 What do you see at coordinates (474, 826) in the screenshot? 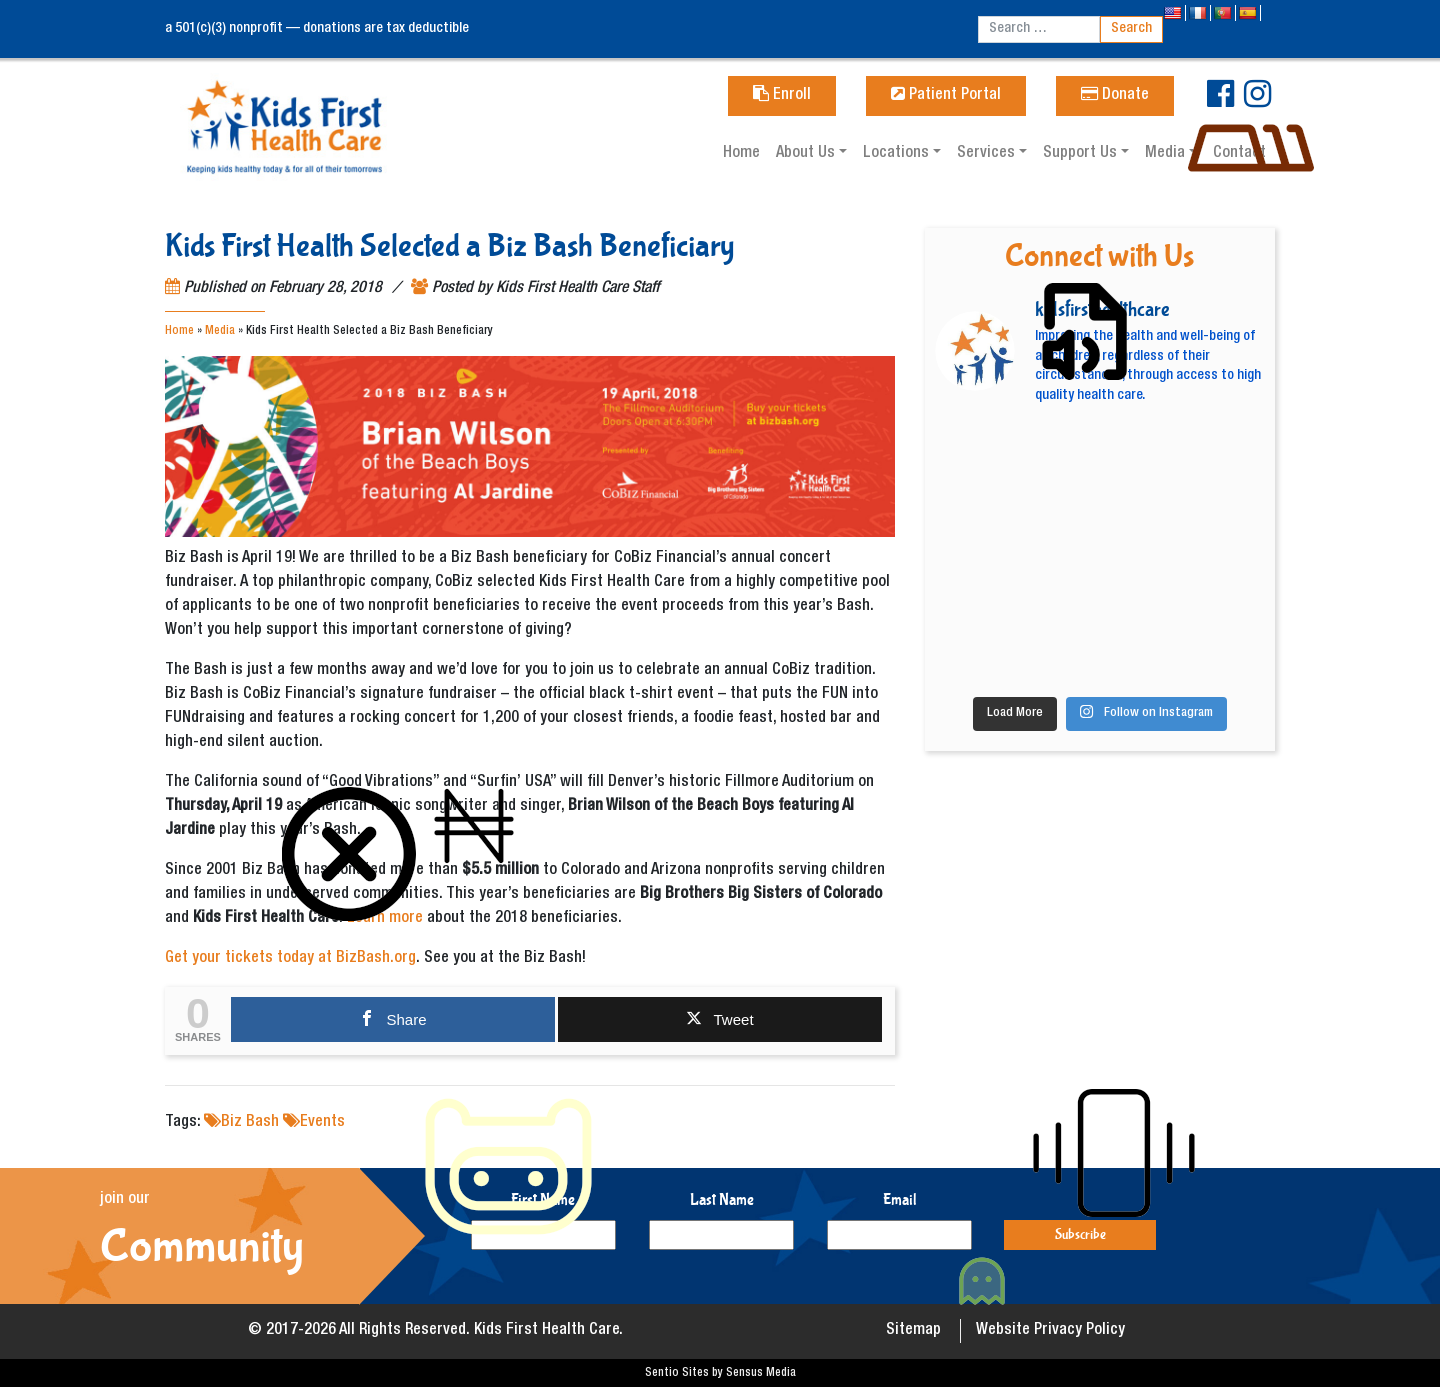
I see `indicates Nigerian naira currency` at bounding box center [474, 826].